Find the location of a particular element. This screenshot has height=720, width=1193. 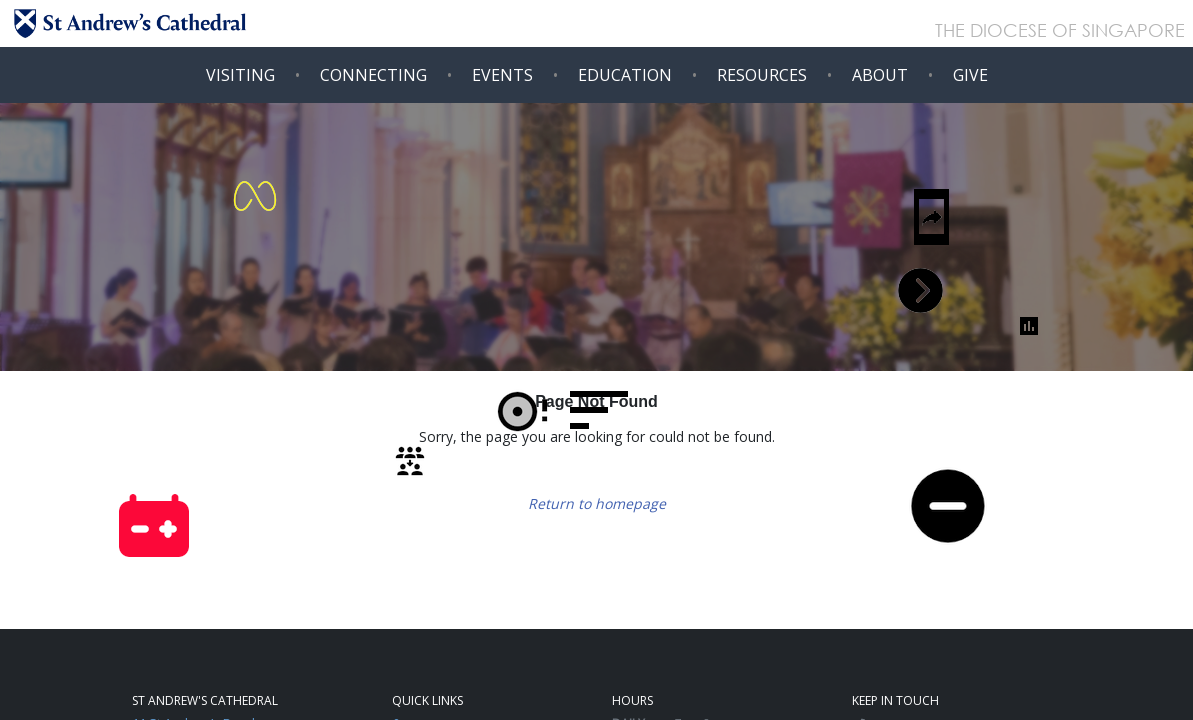

Meta company logo is located at coordinates (255, 196).